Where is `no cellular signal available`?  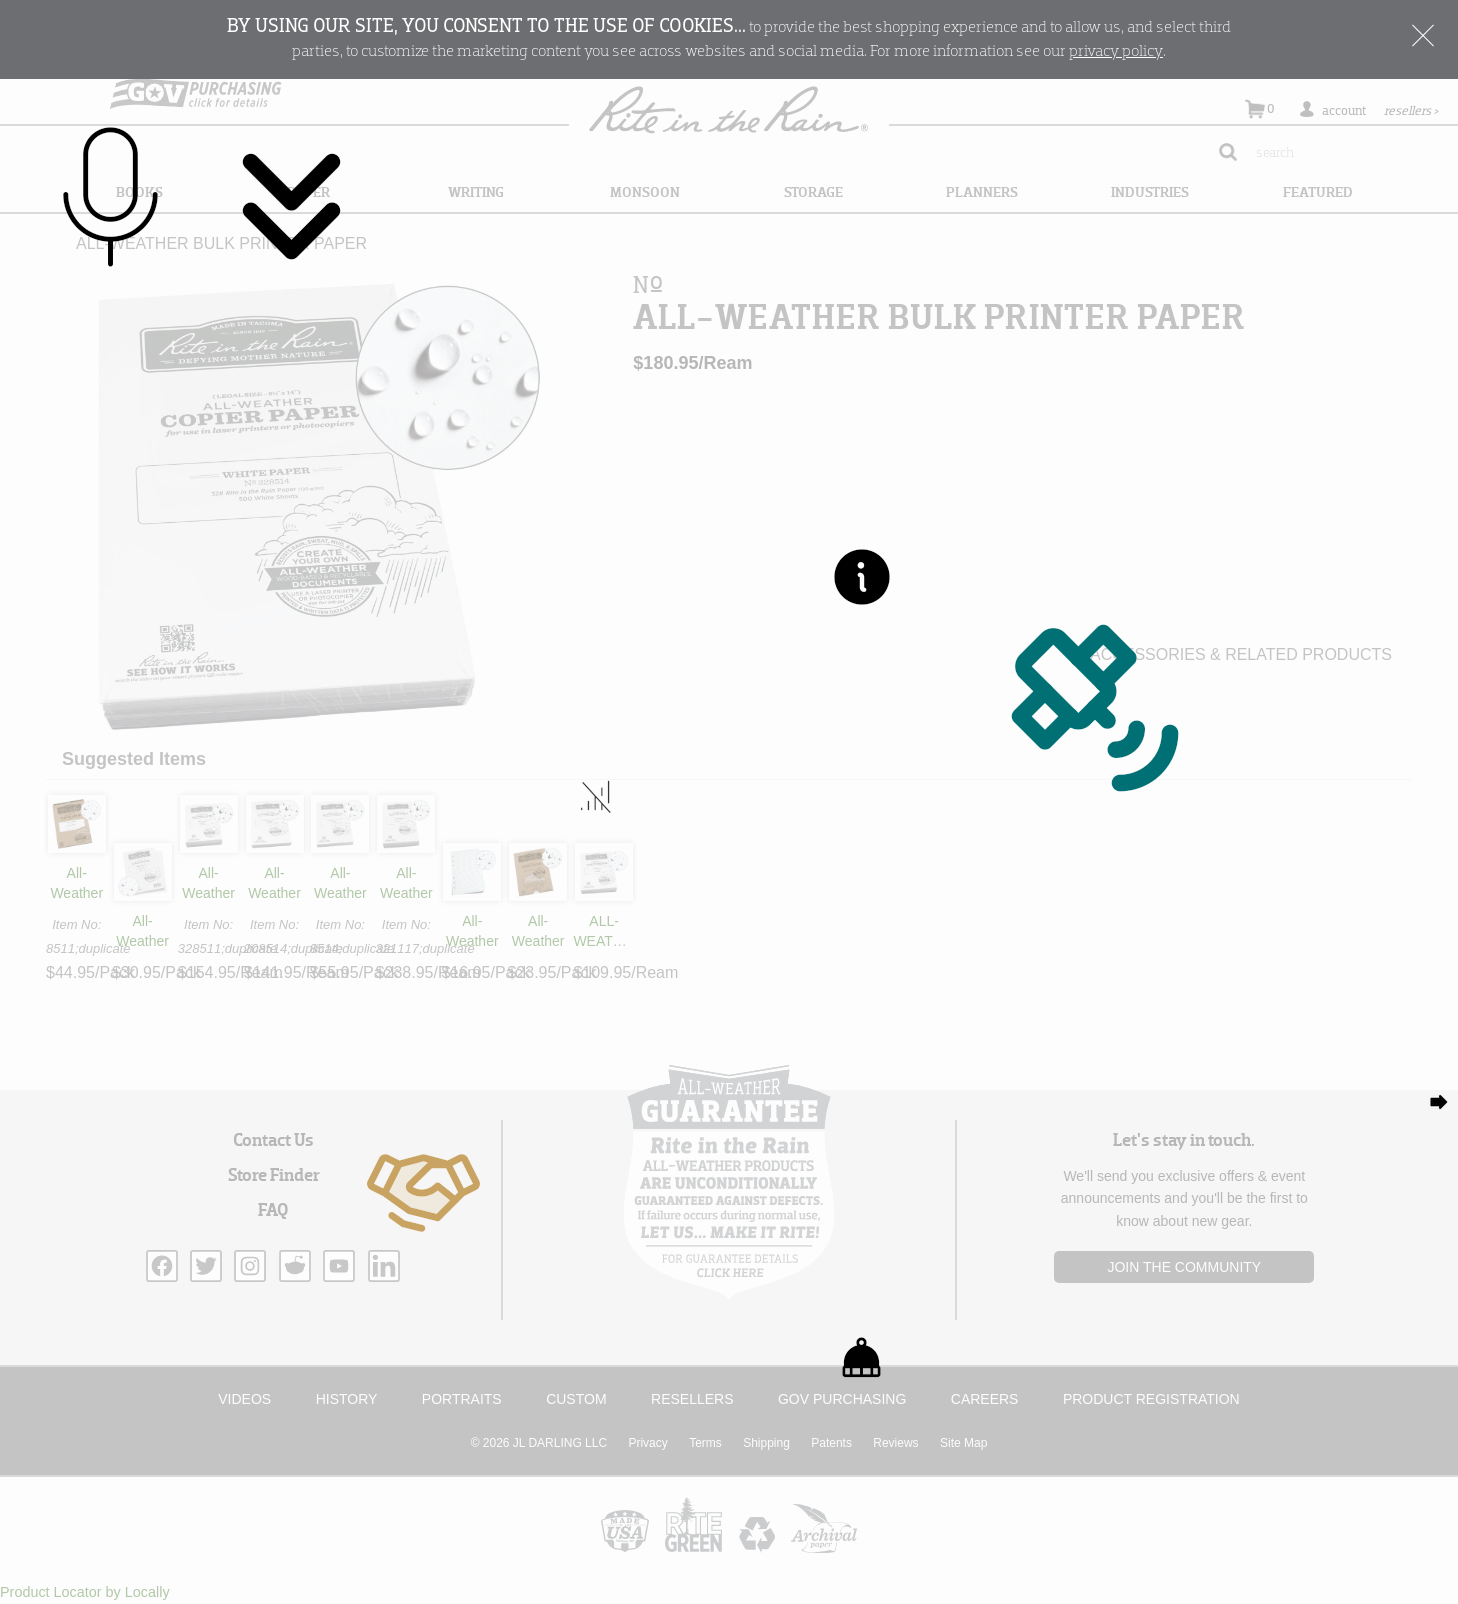 no cellular signal available is located at coordinates (596, 797).